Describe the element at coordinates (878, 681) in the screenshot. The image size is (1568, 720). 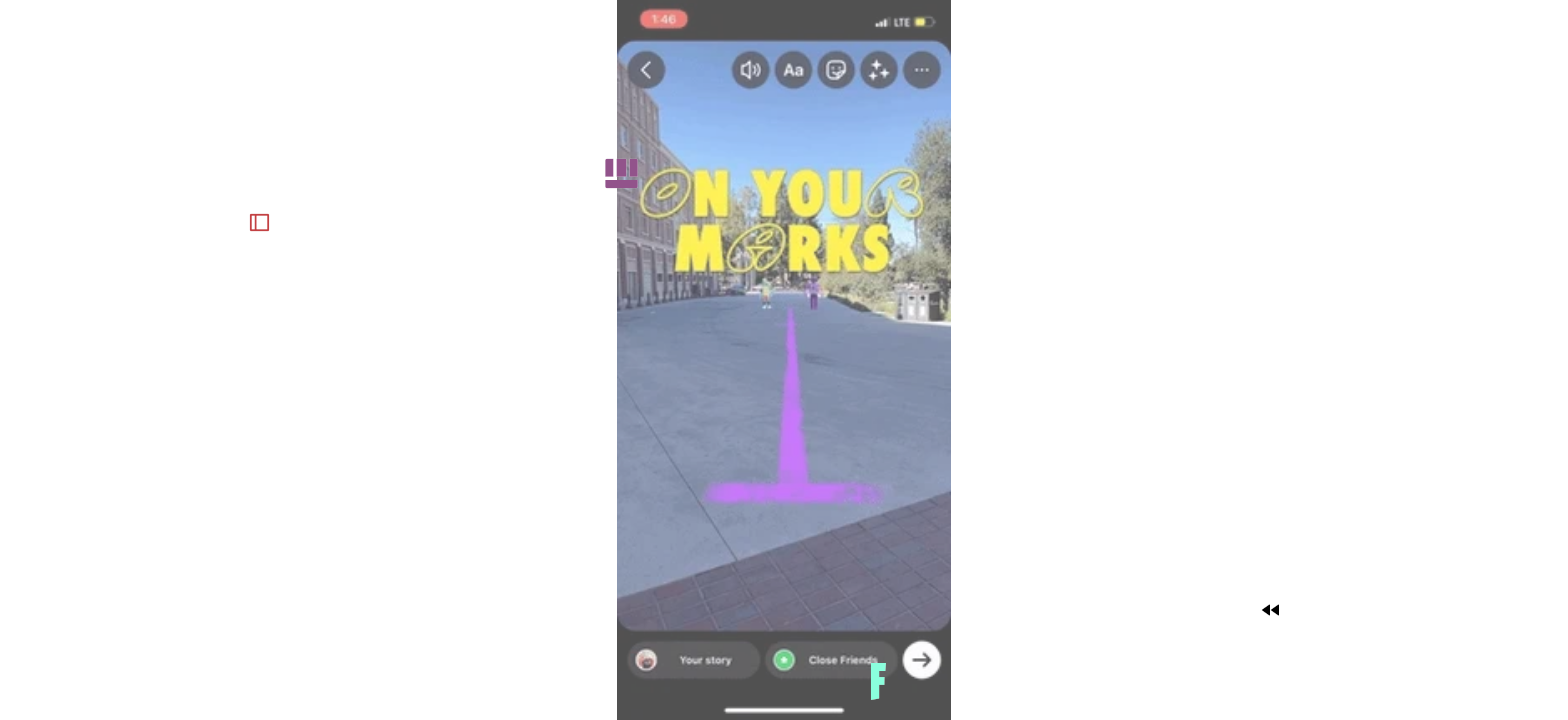
I see `launch fortnite game` at that location.